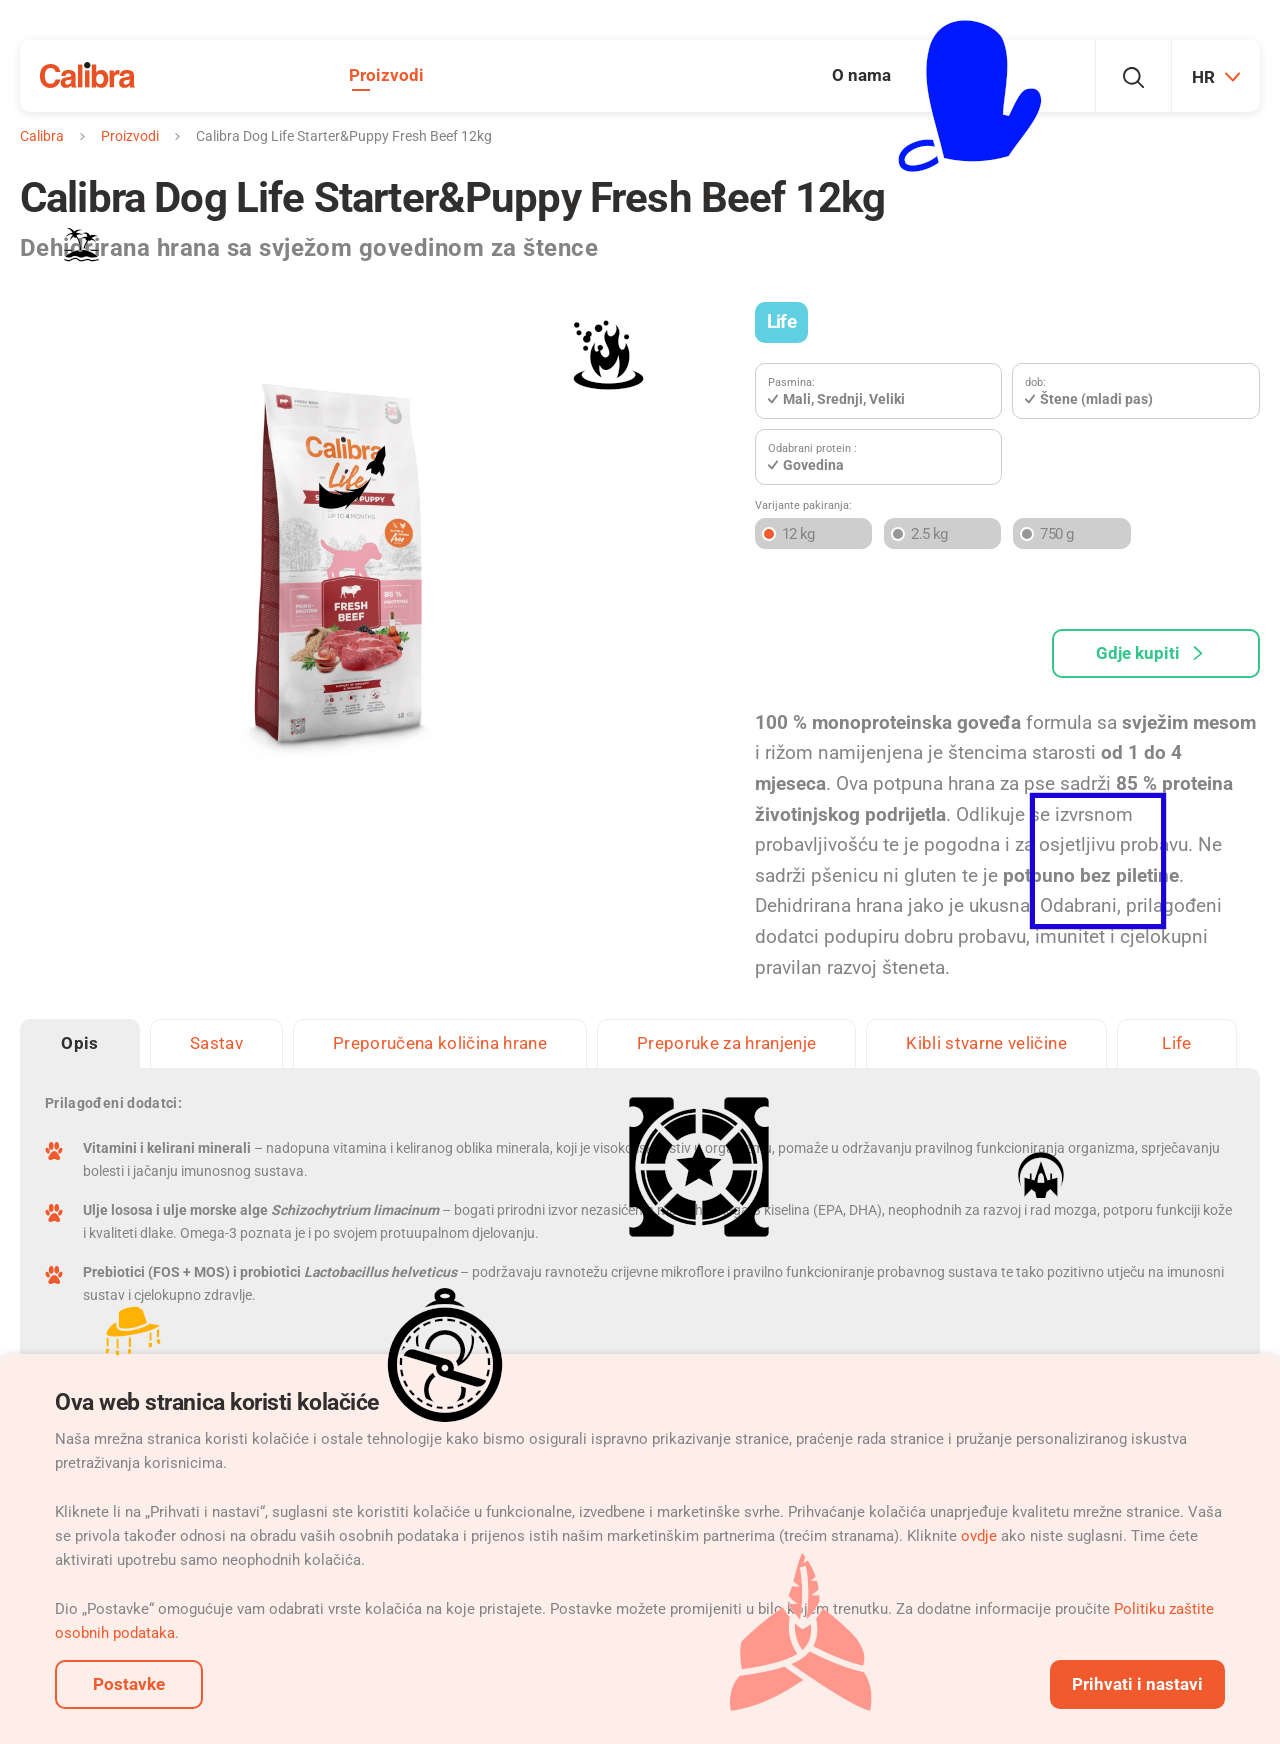  Describe the element at coordinates (1041, 1175) in the screenshot. I see `activate forward shield or barrier` at that location.